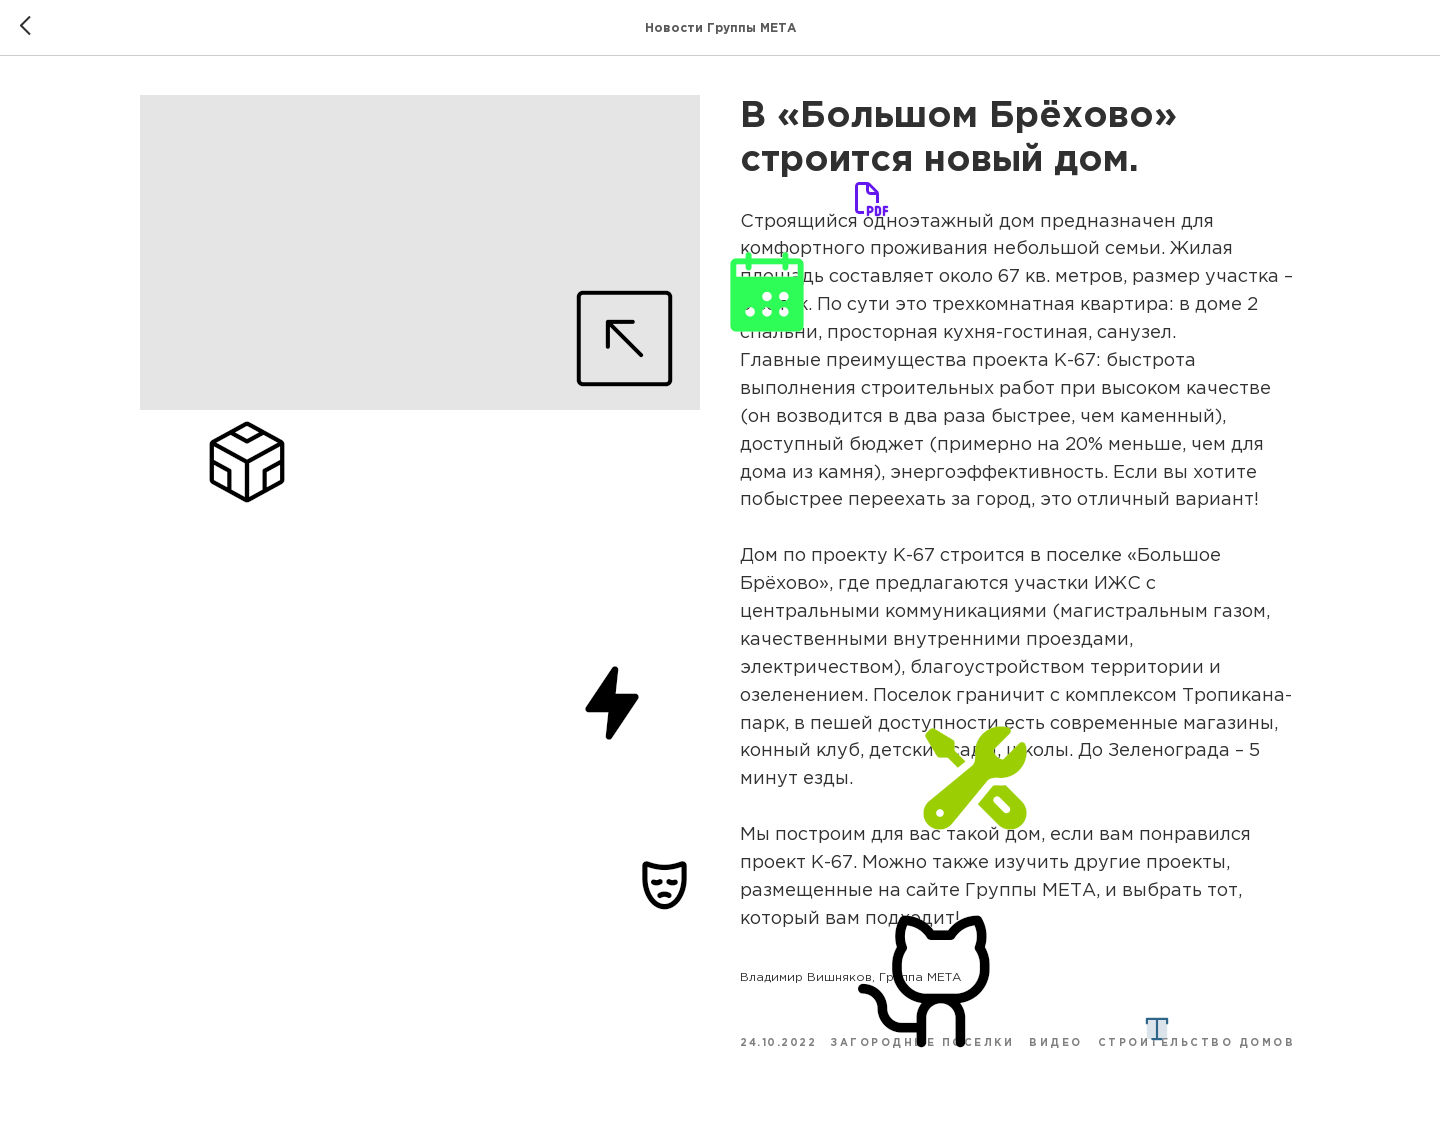 This screenshot has width=1440, height=1145. What do you see at coordinates (936, 979) in the screenshot?
I see `view project on github` at bounding box center [936, 979].